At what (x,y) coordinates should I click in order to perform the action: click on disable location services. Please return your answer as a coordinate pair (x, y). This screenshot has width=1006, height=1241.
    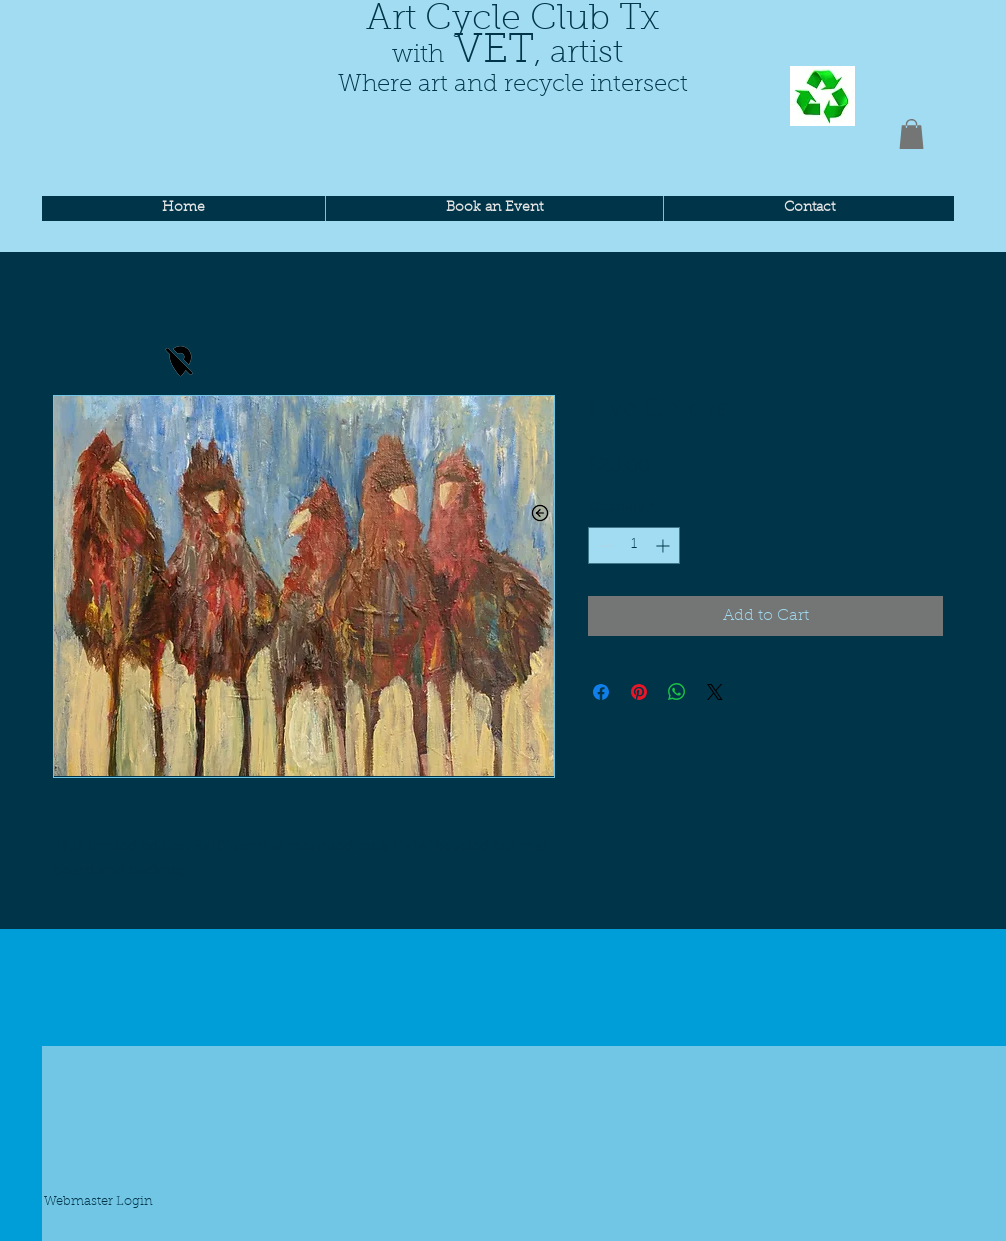
    Looking at the image, I should click on (180, 361).